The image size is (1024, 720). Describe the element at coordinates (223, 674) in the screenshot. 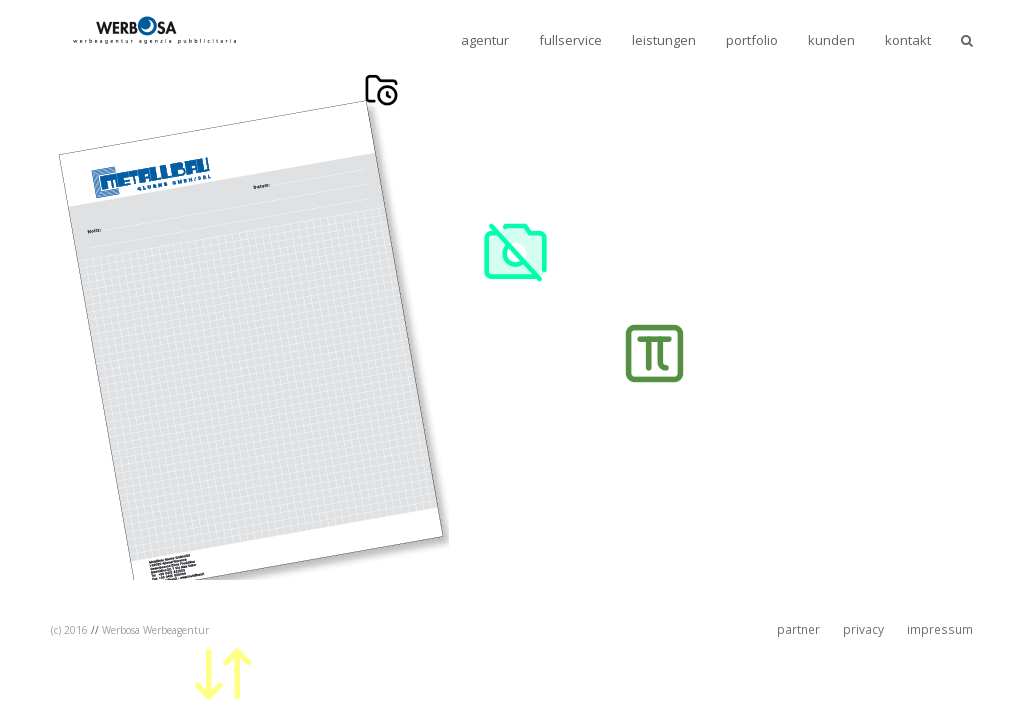

I see `sort items in ascending or descending order` at that location.